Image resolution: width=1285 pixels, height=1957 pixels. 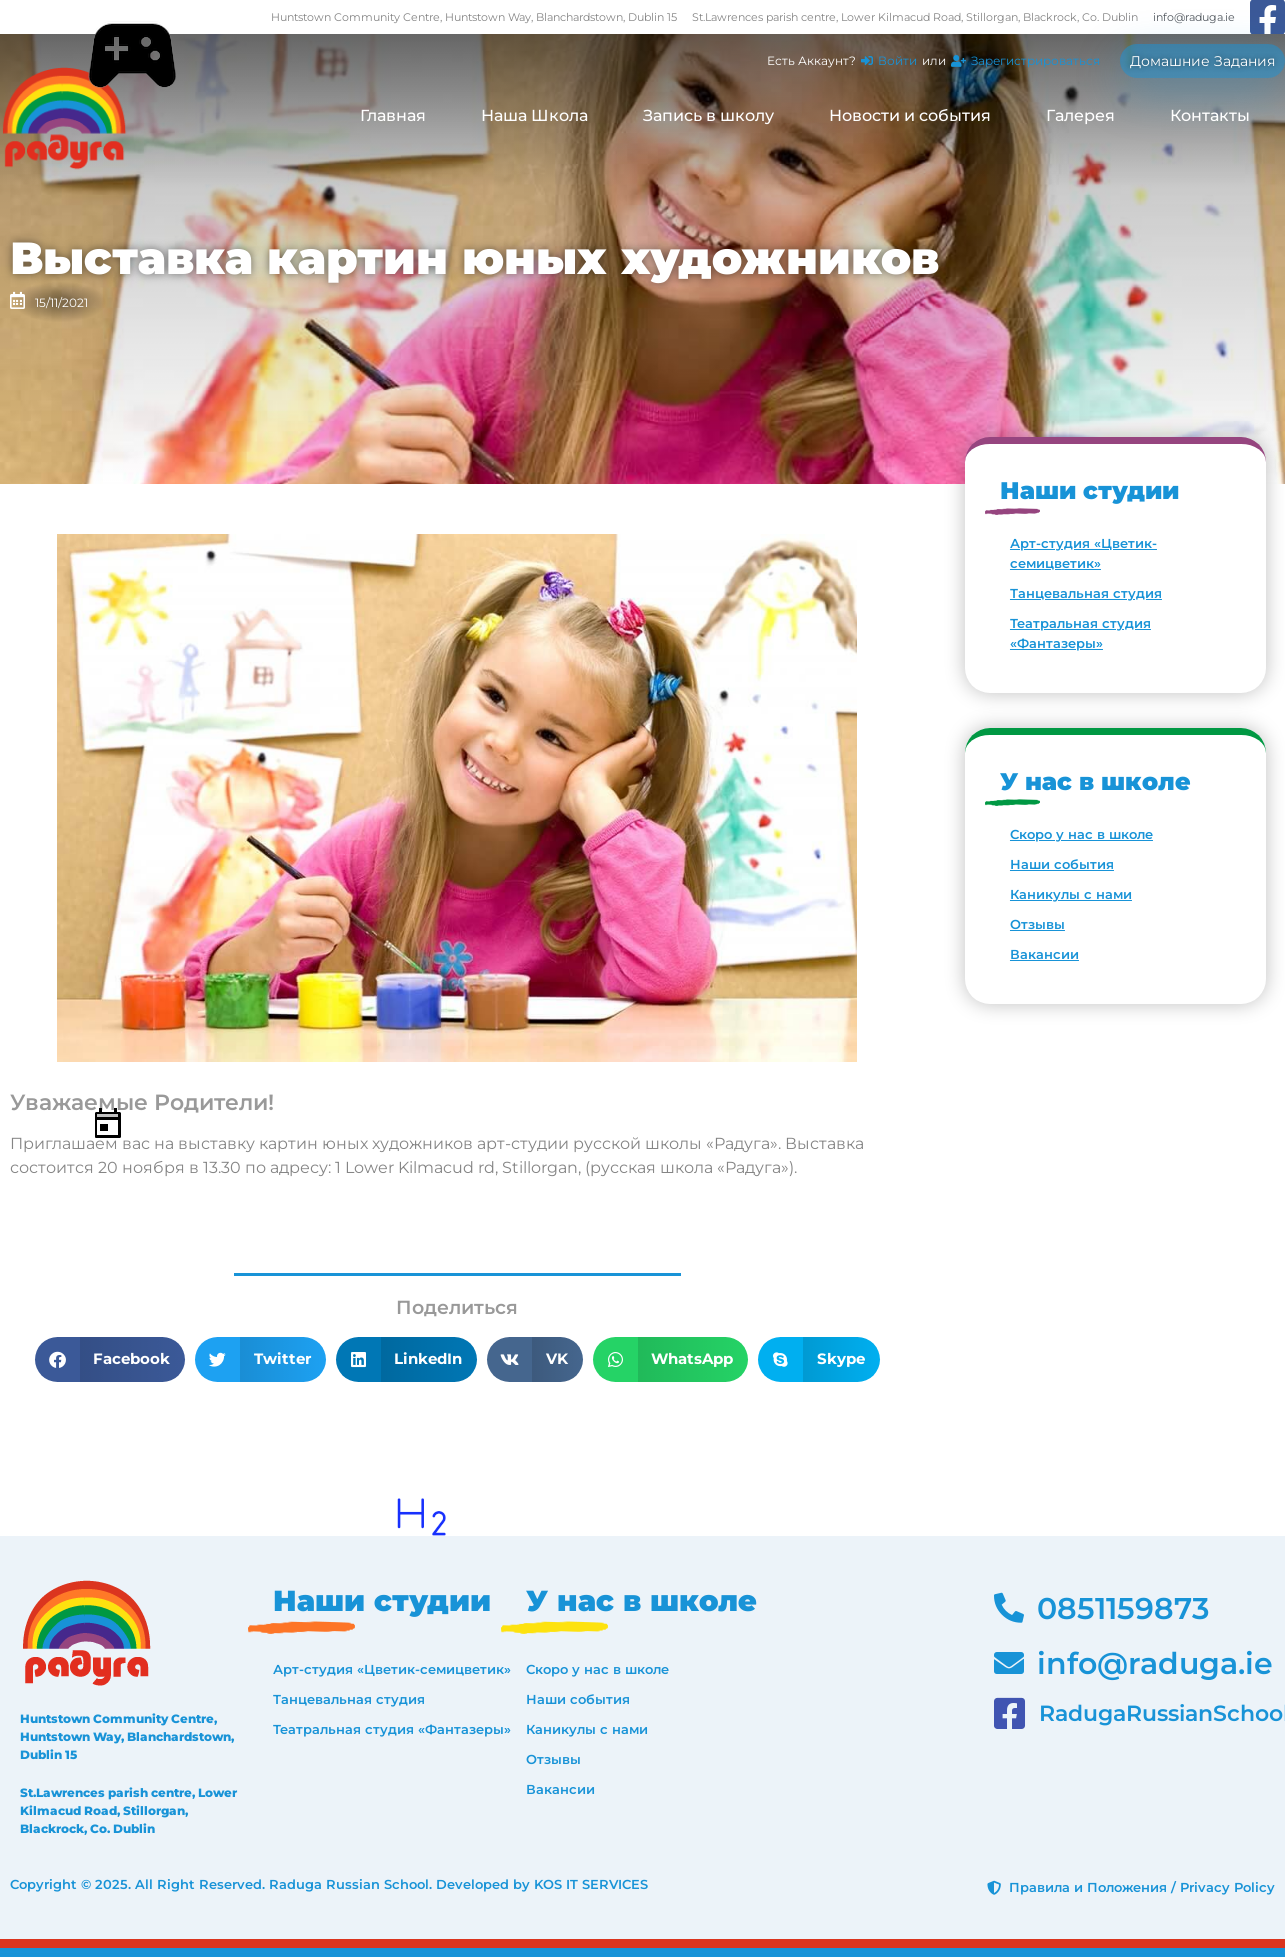 I want to click on access gaming or esports features, so click(x=132, y=55).